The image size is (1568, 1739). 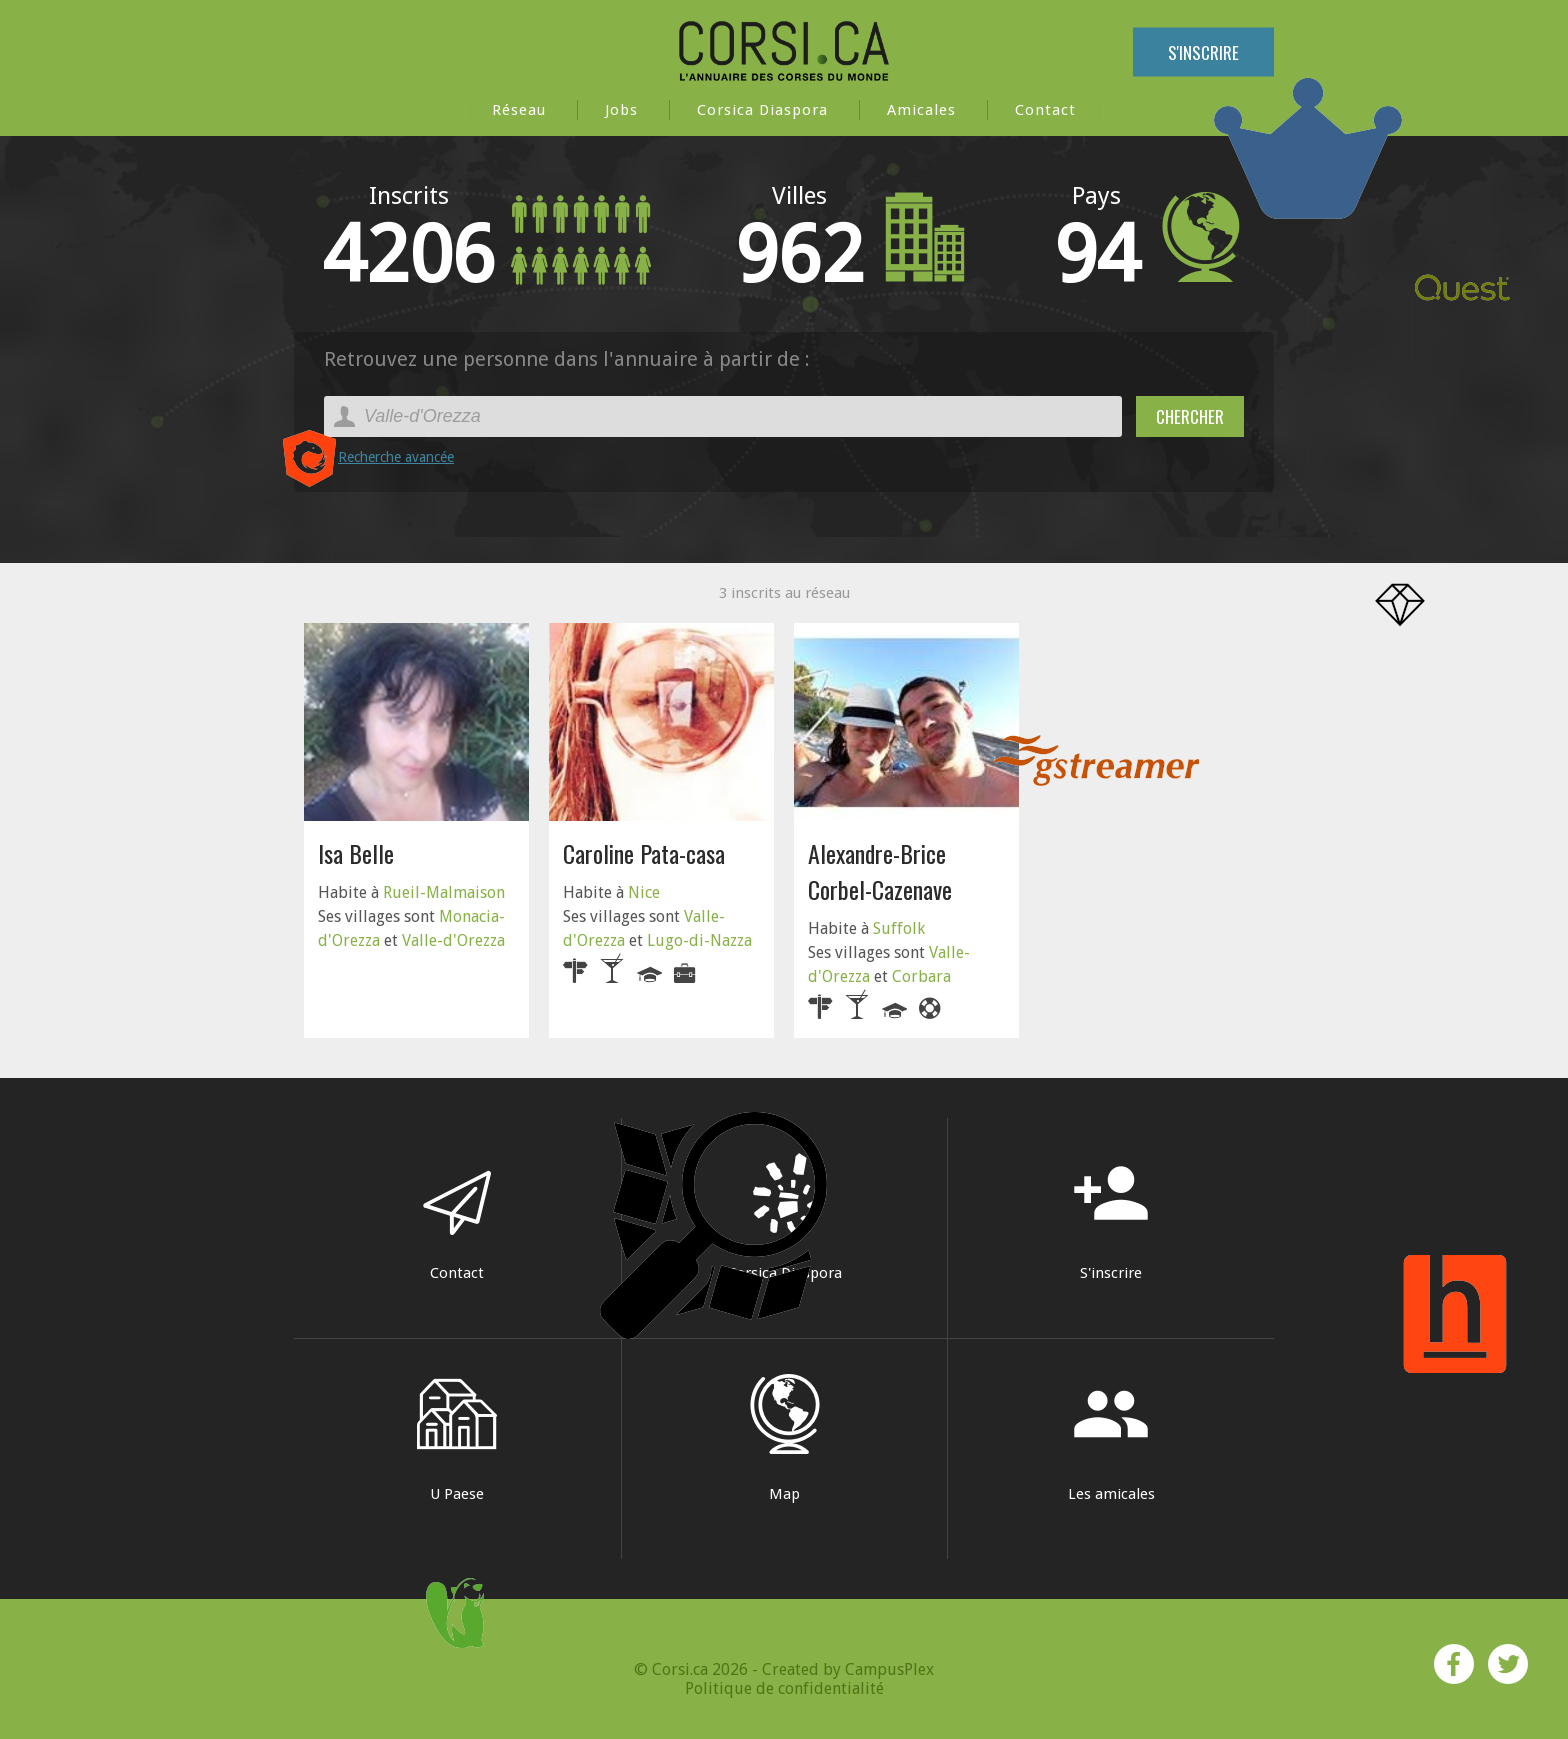 What do you see at coordinates (1400, 605) in the screenshot?
I see `data.ai company logo` at bounding box center [1400, 605].